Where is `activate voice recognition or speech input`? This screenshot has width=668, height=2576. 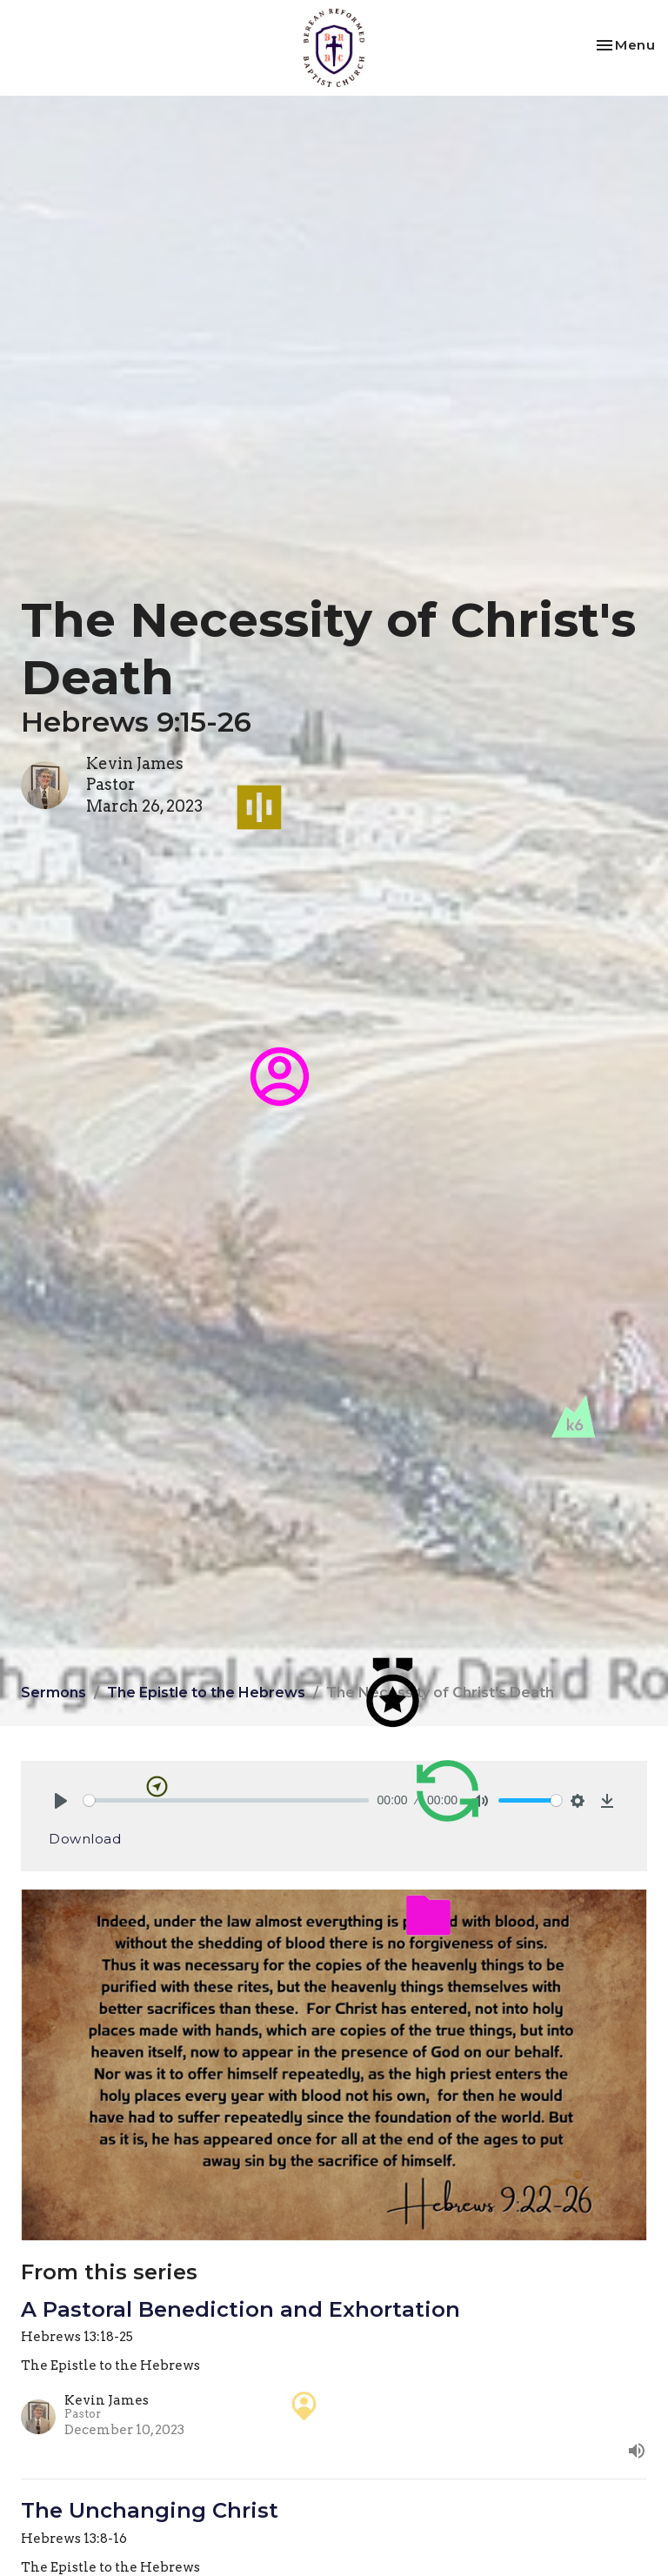 activate voice recognition or speech input is located at coordinates (259, 807).